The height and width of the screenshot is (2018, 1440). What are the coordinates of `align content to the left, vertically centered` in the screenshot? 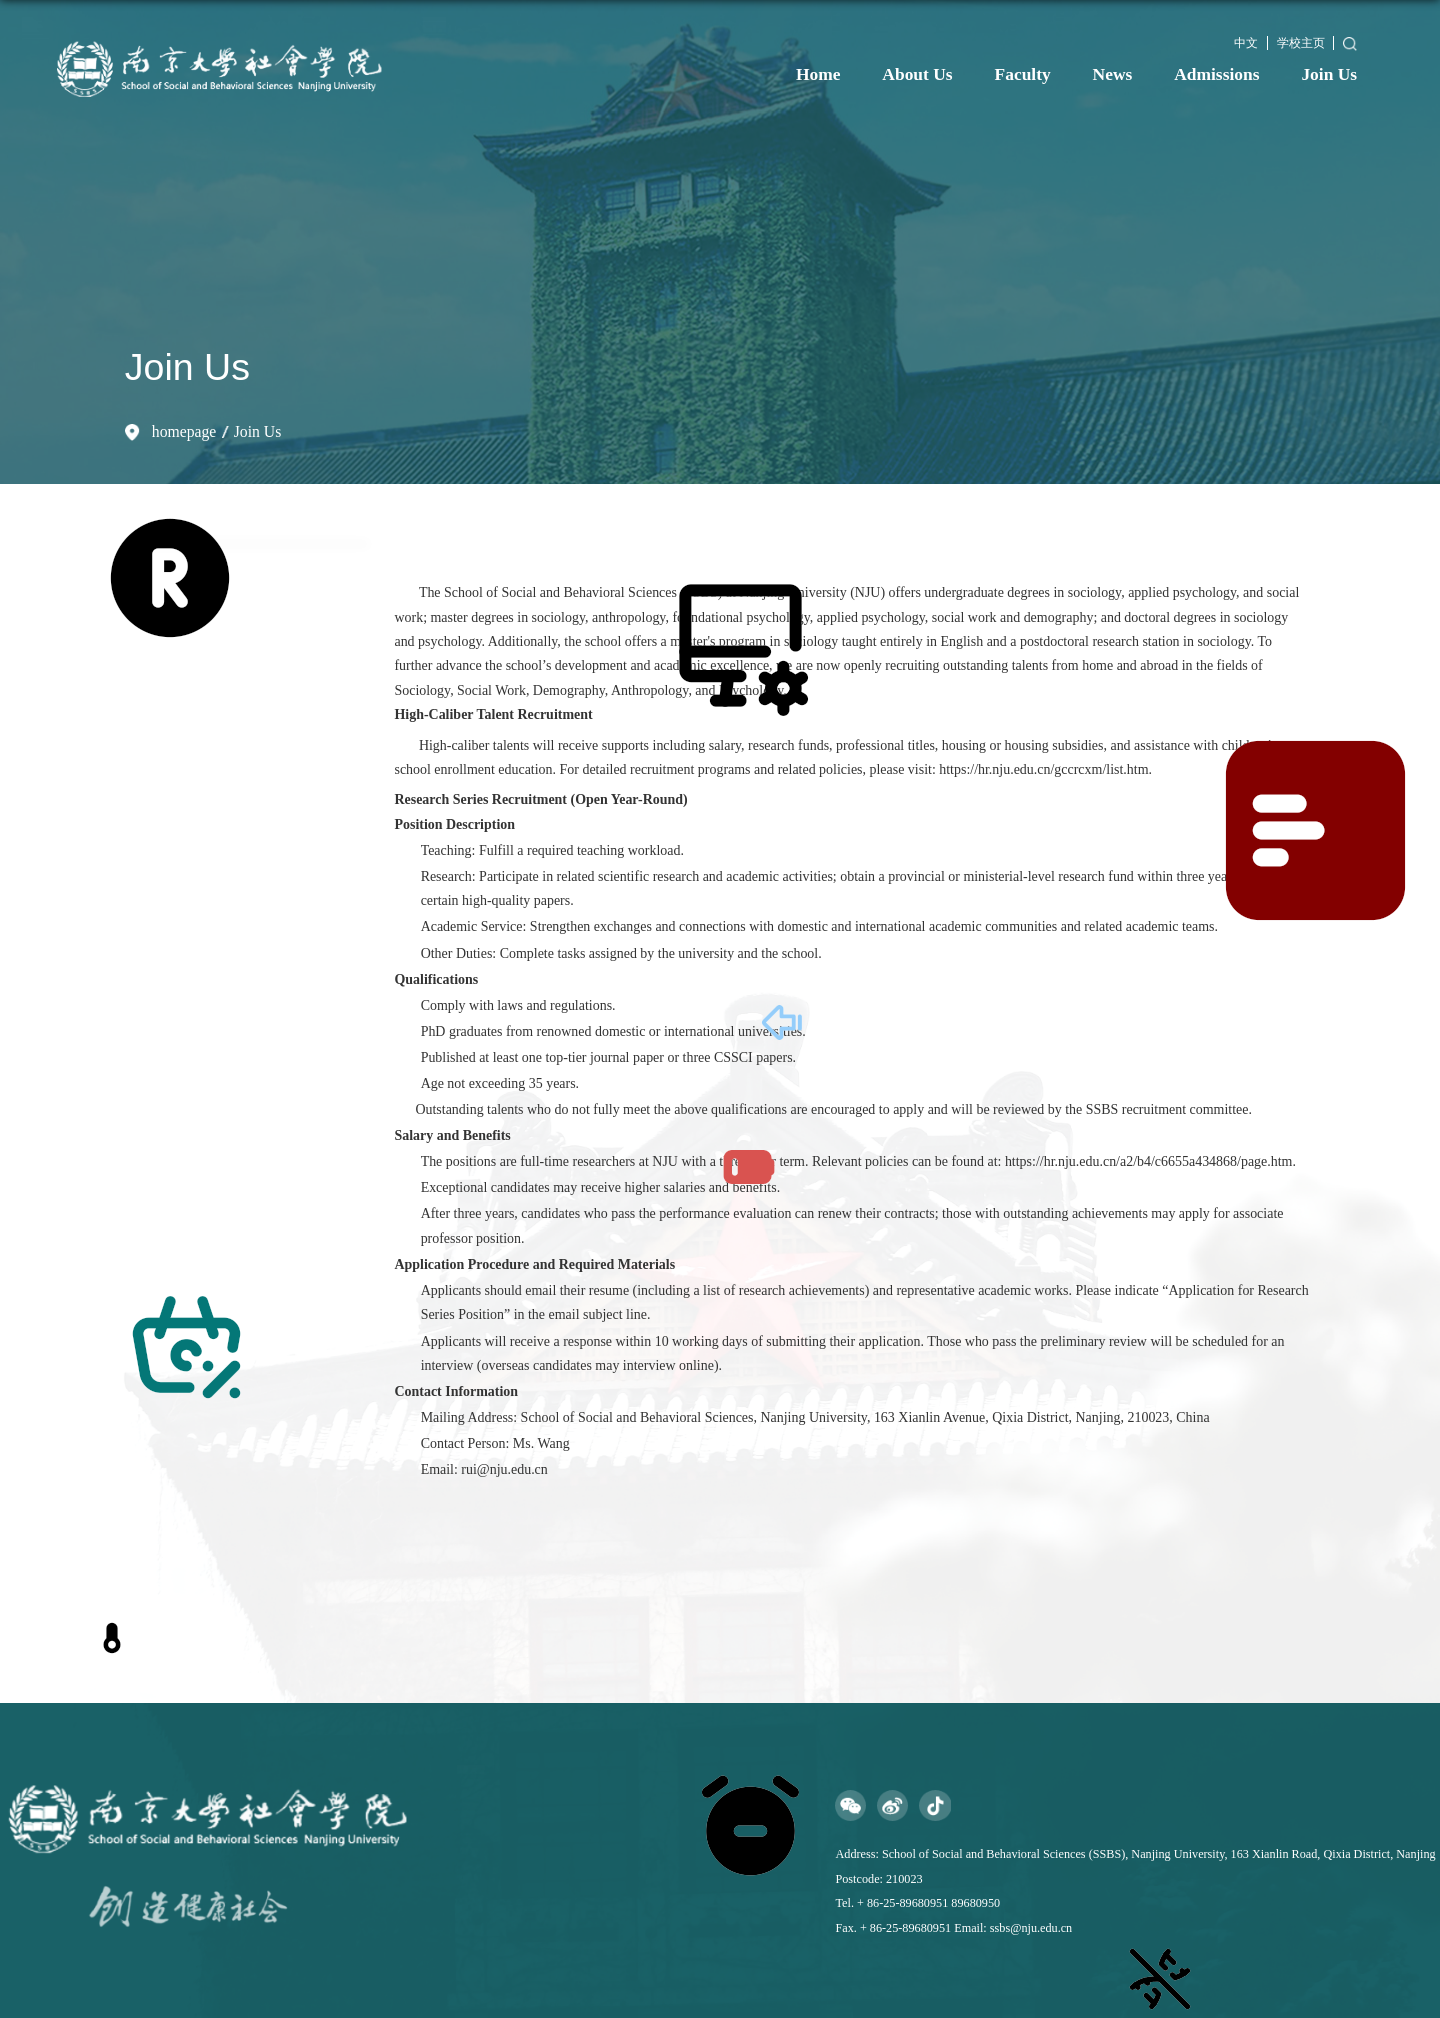 It's located at (1315, 830).